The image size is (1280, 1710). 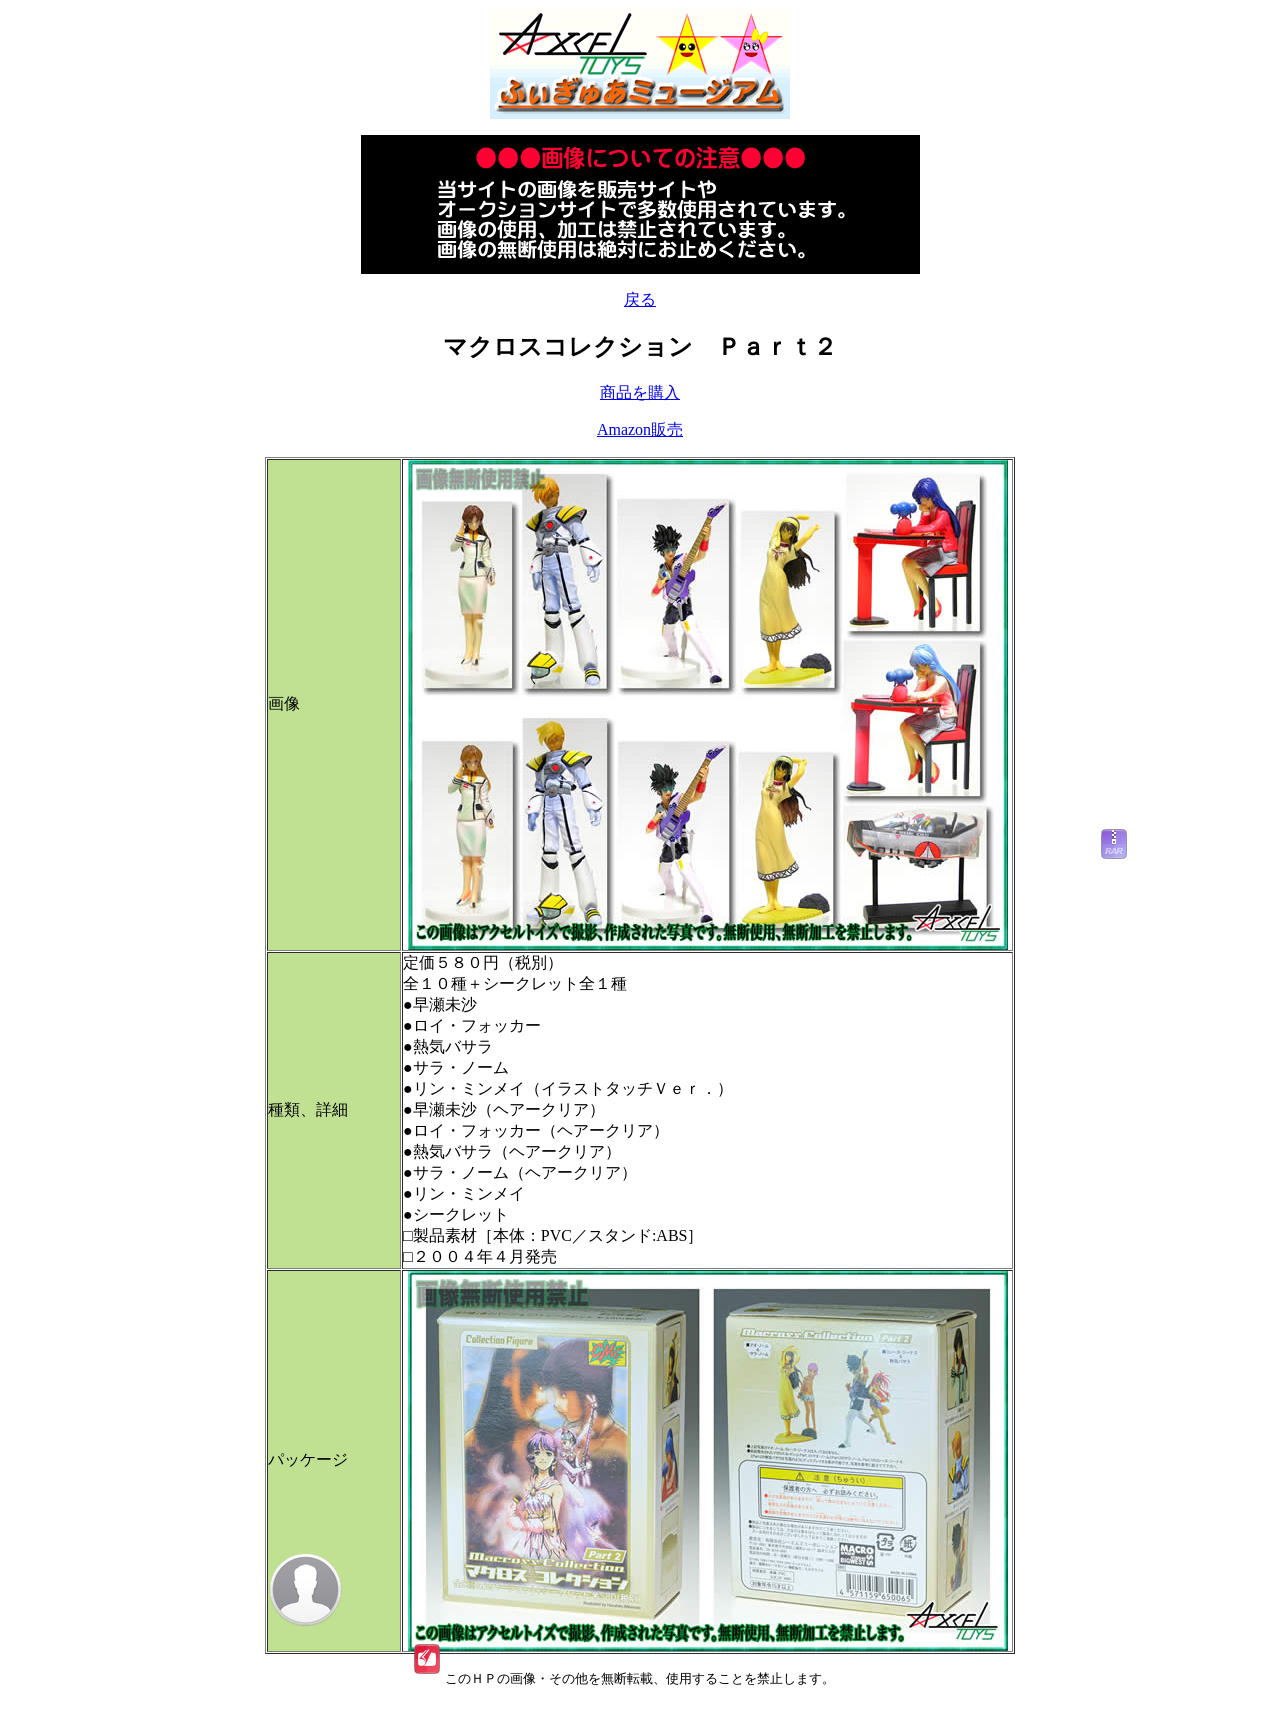 What do you see at coordinates (1114, 844) in the screenshot?
I see `a compressed RAR archive file` at bounding box center [1114, 844].